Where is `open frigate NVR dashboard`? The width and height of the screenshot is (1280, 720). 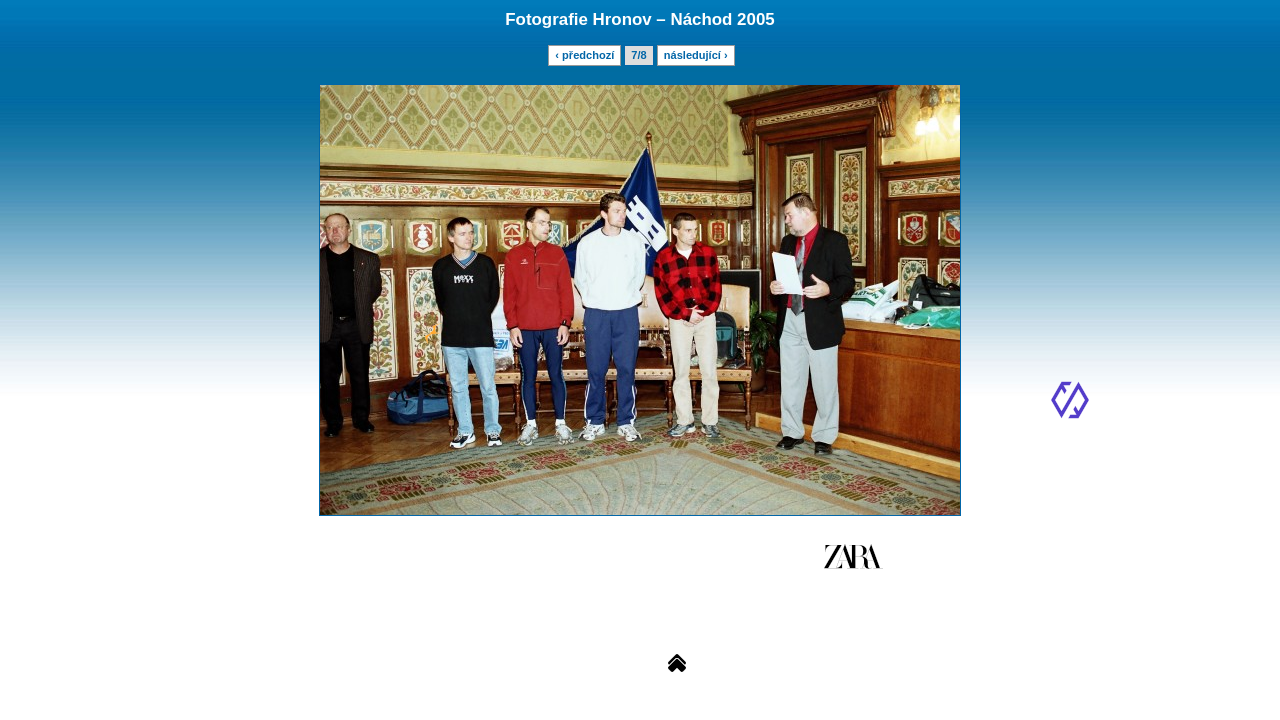 open frigate NVR dashboard is located at coordinates (433, 333).